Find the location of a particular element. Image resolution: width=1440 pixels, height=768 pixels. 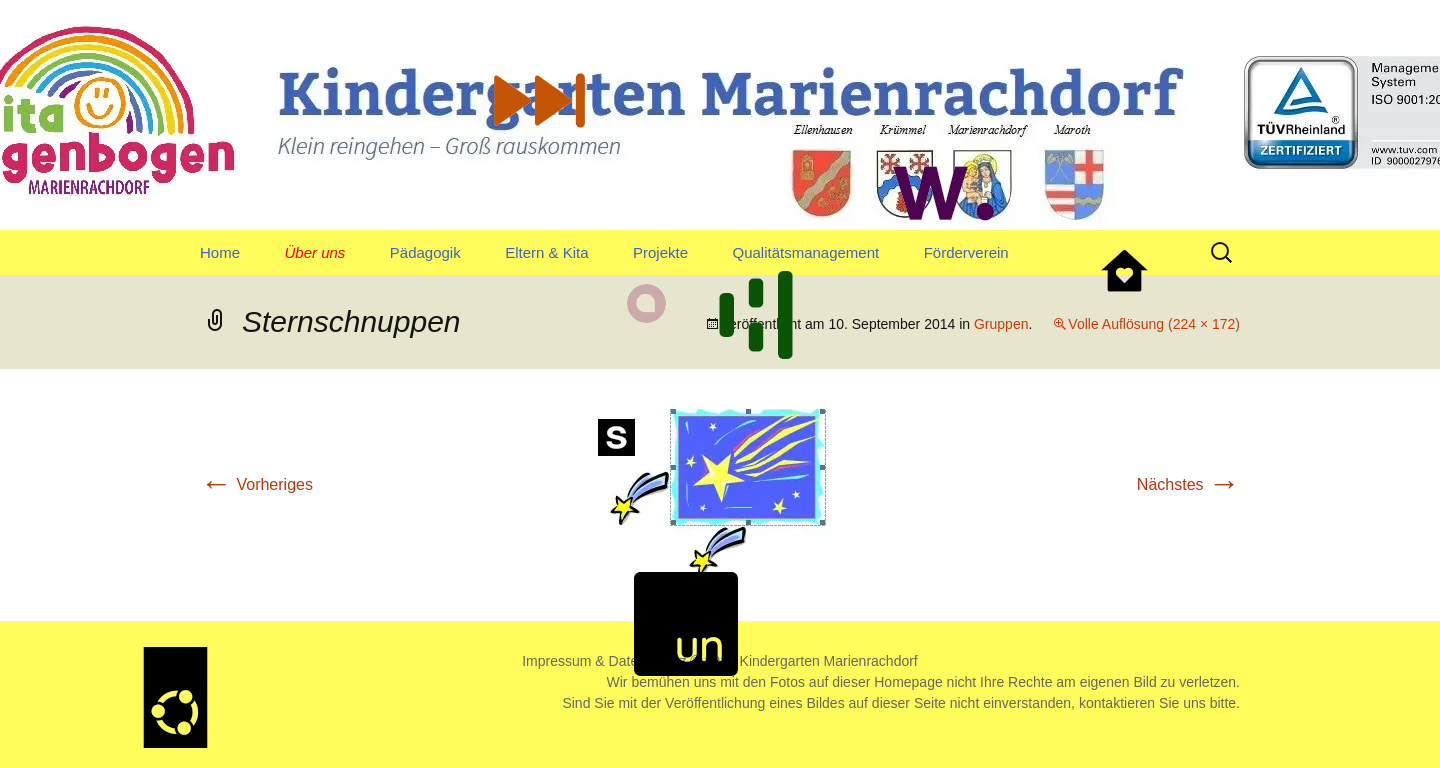

canonical company logo is located at coordinates (175, 697).